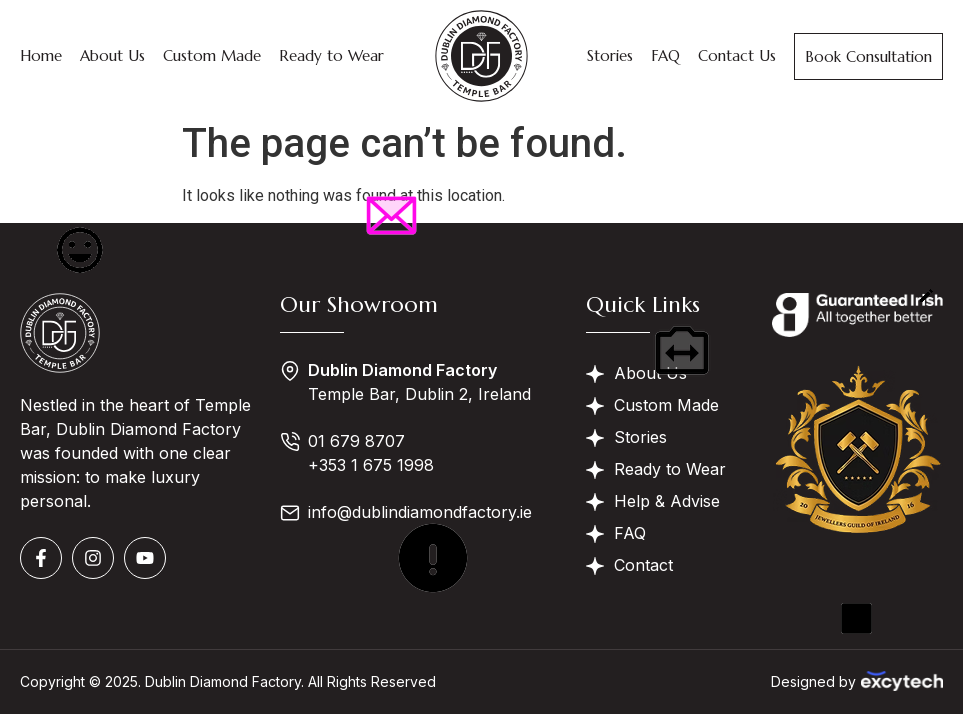 This screenshot has height=720, width=963. What do you see at coordinates (80, 250) in the screenshot?
I see `set your mood or status` at bounding box center [80, 250].